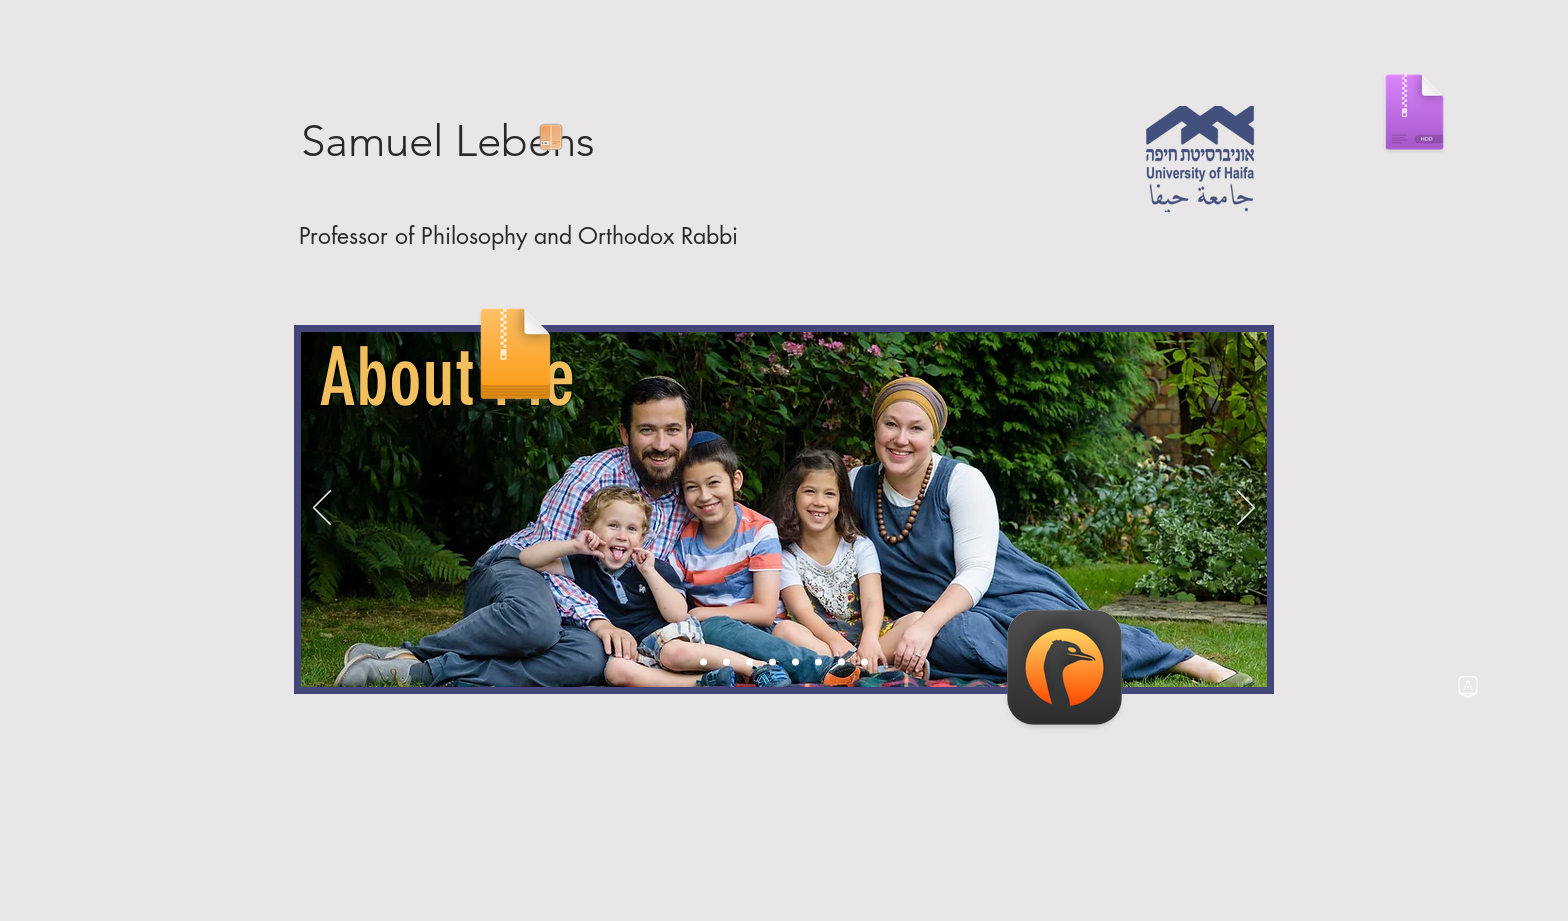 Image resolution: width=1568 pixels, height=921 pixels. I want to click on launch qemu virtual machine emulator, so click(1064, 667).